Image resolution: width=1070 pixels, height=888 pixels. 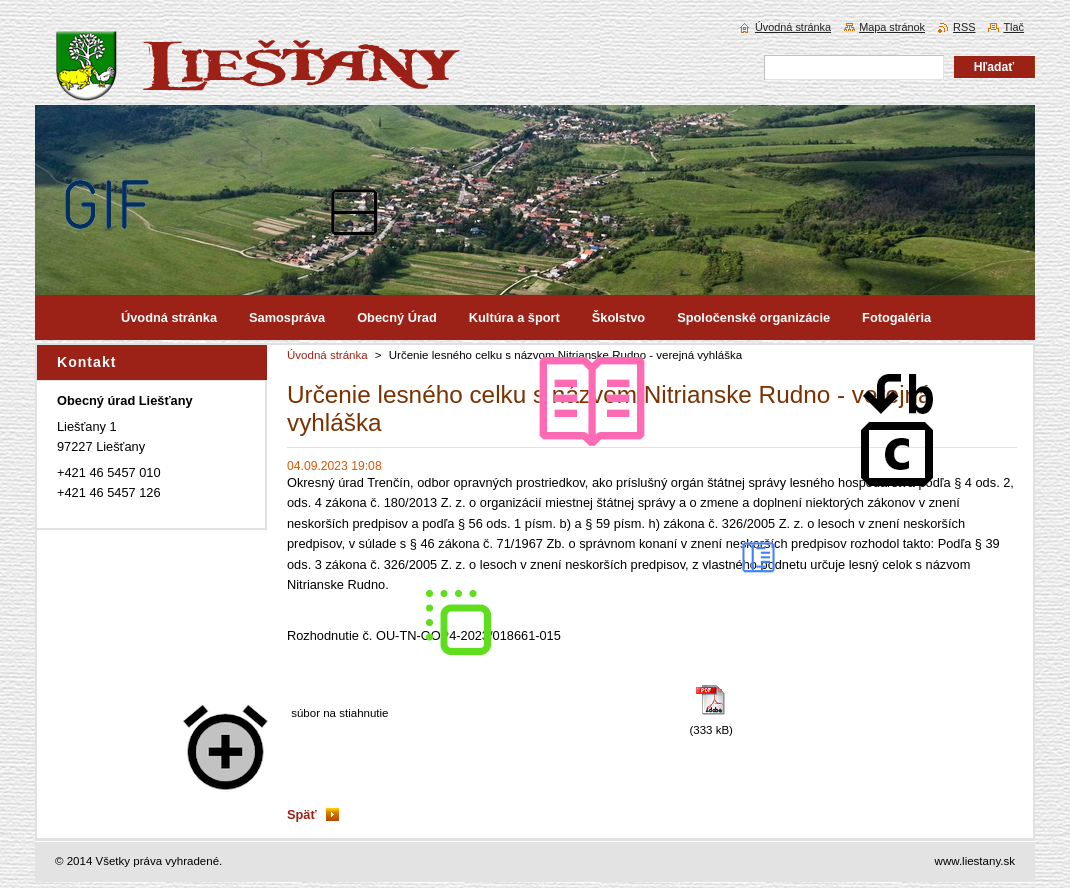 What do you see at coordinates (458, 622) in the screenshot?
I see `drag and drop to reorder items` at bounding box center [458, 622].